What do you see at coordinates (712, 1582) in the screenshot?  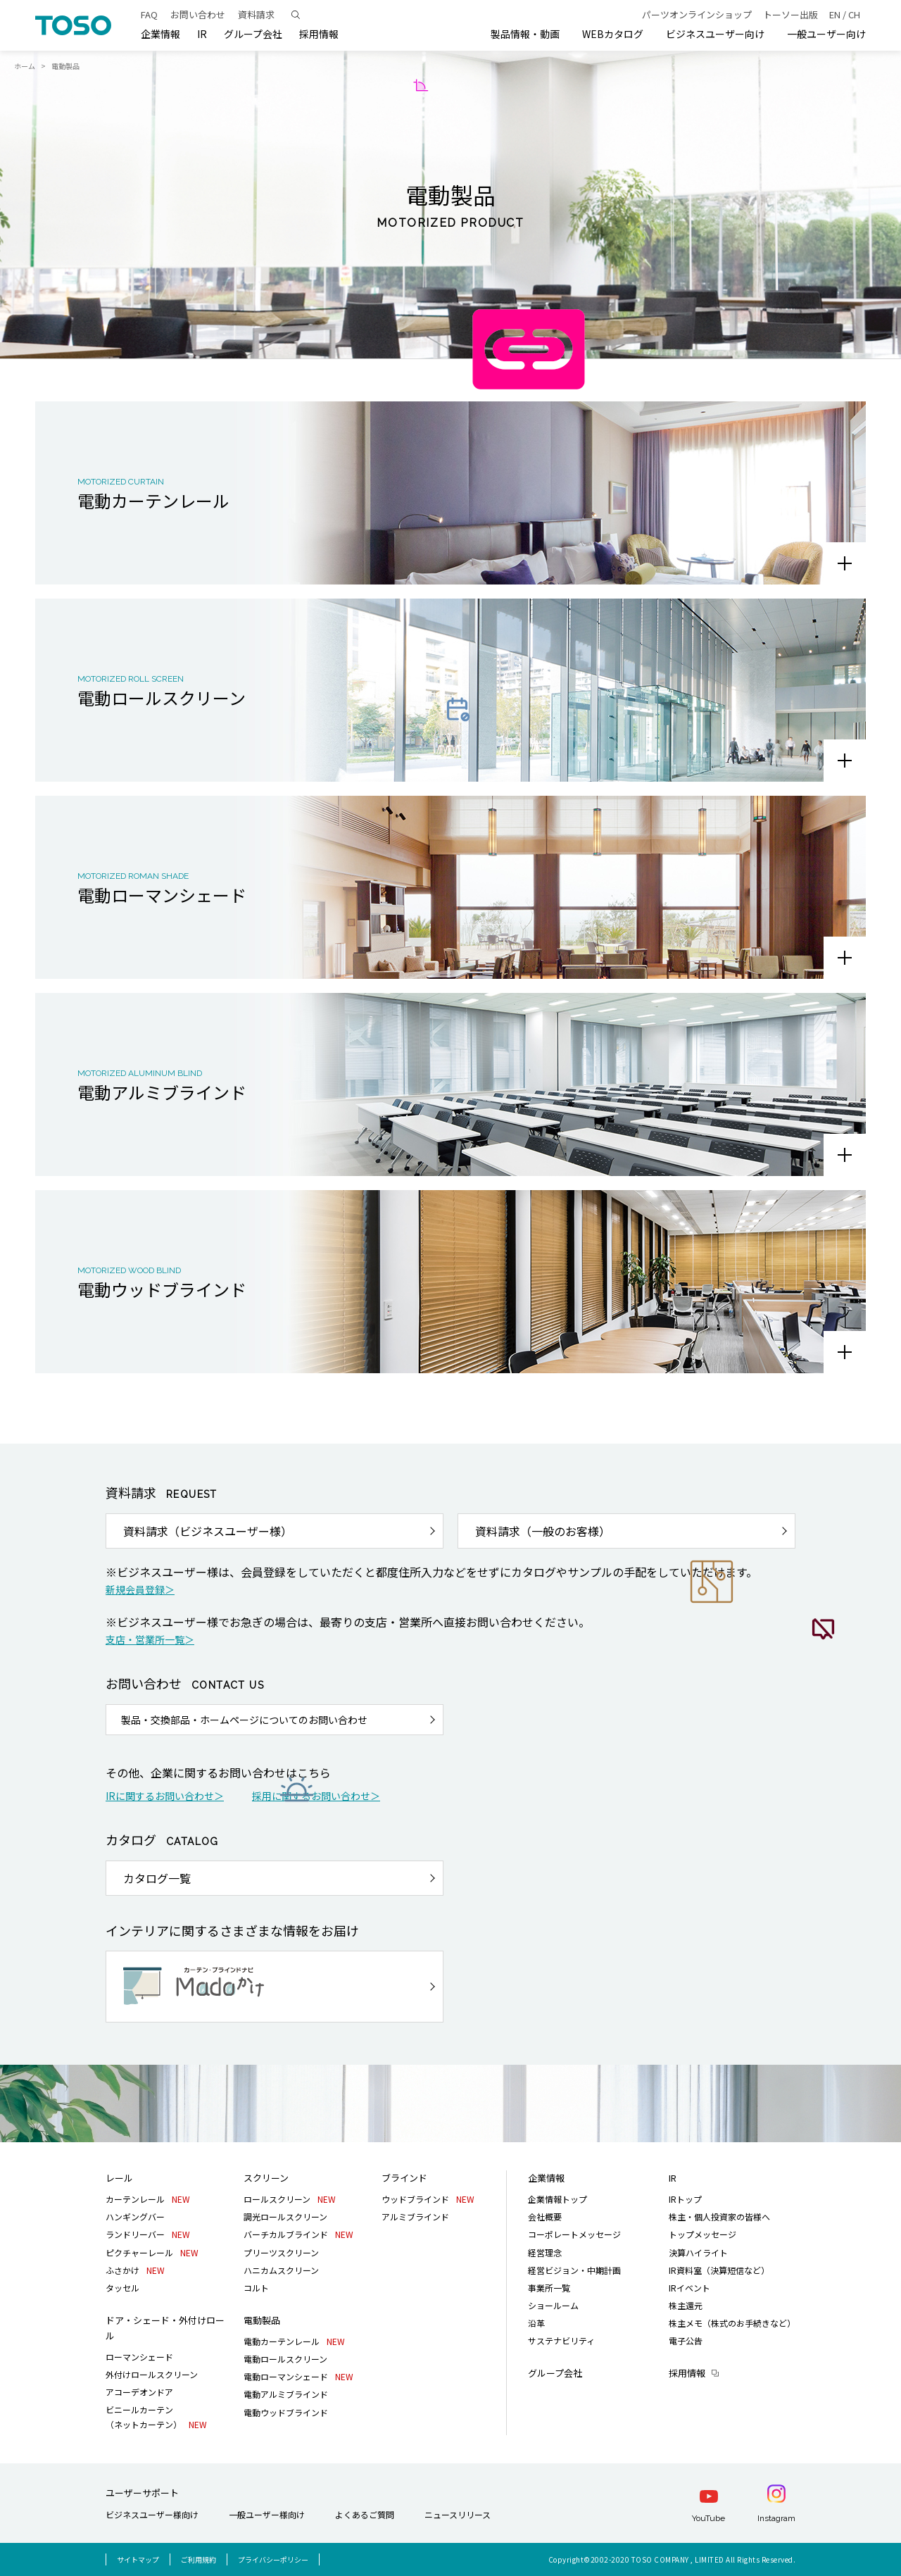 I see `access hardware or circuit settings` at bounding box center [712, 1582].